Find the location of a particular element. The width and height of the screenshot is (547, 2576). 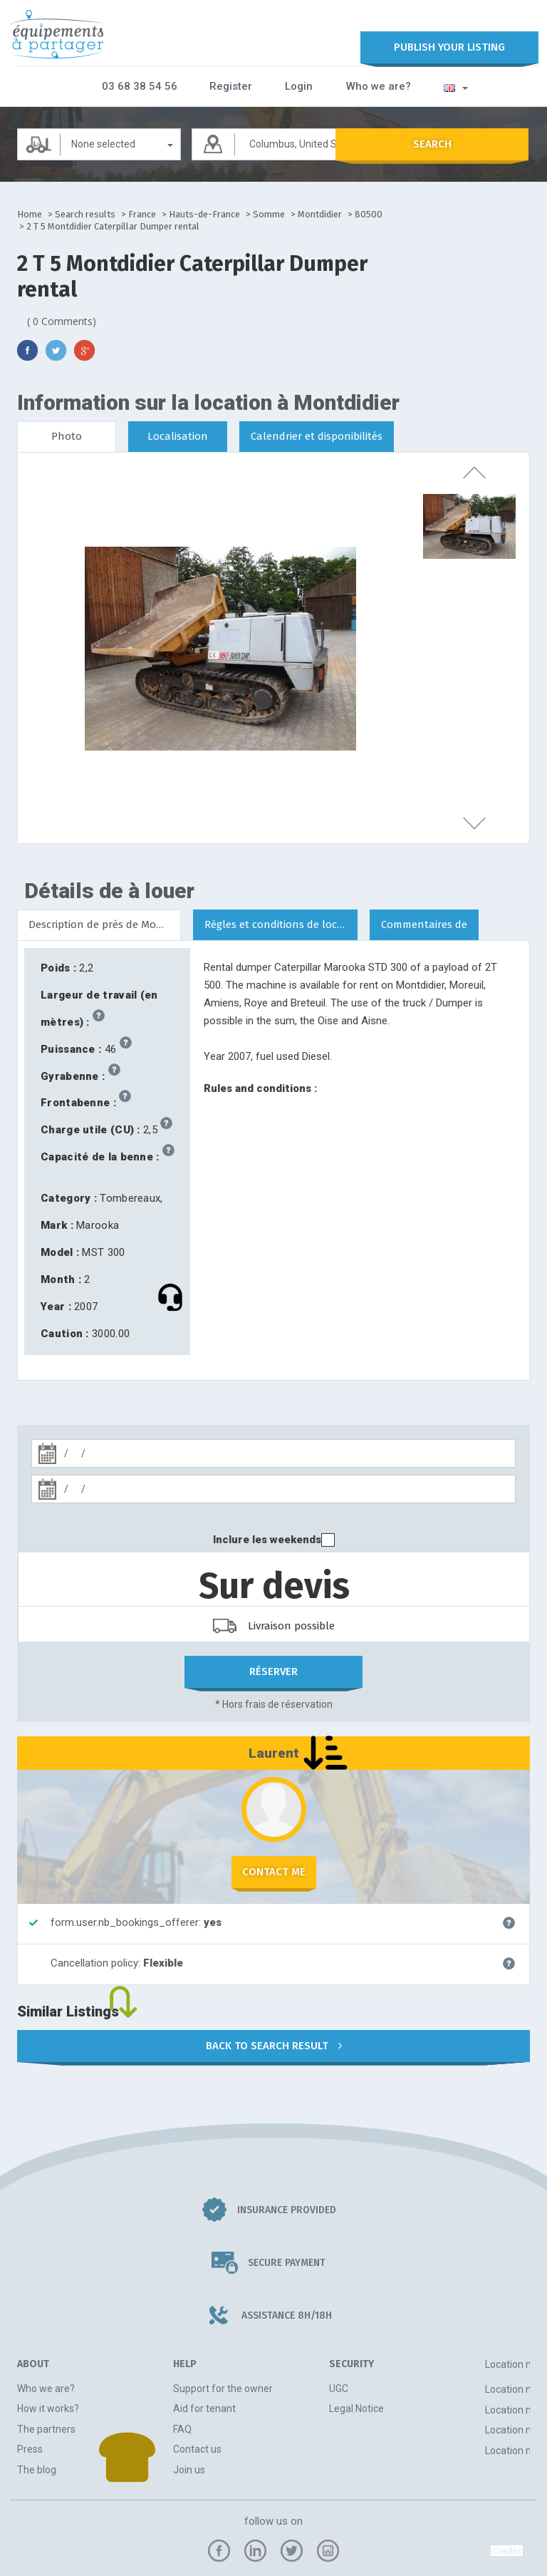

contact customer support is located at coordinates (170, 1297).